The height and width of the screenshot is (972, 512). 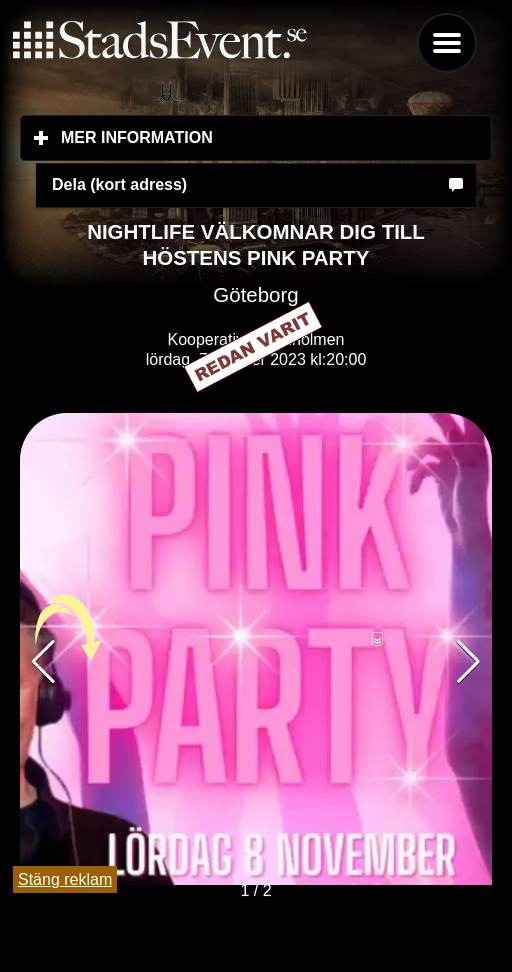 I want to click on perform a dunk or slam action in a game, so click(x=67, y=627).